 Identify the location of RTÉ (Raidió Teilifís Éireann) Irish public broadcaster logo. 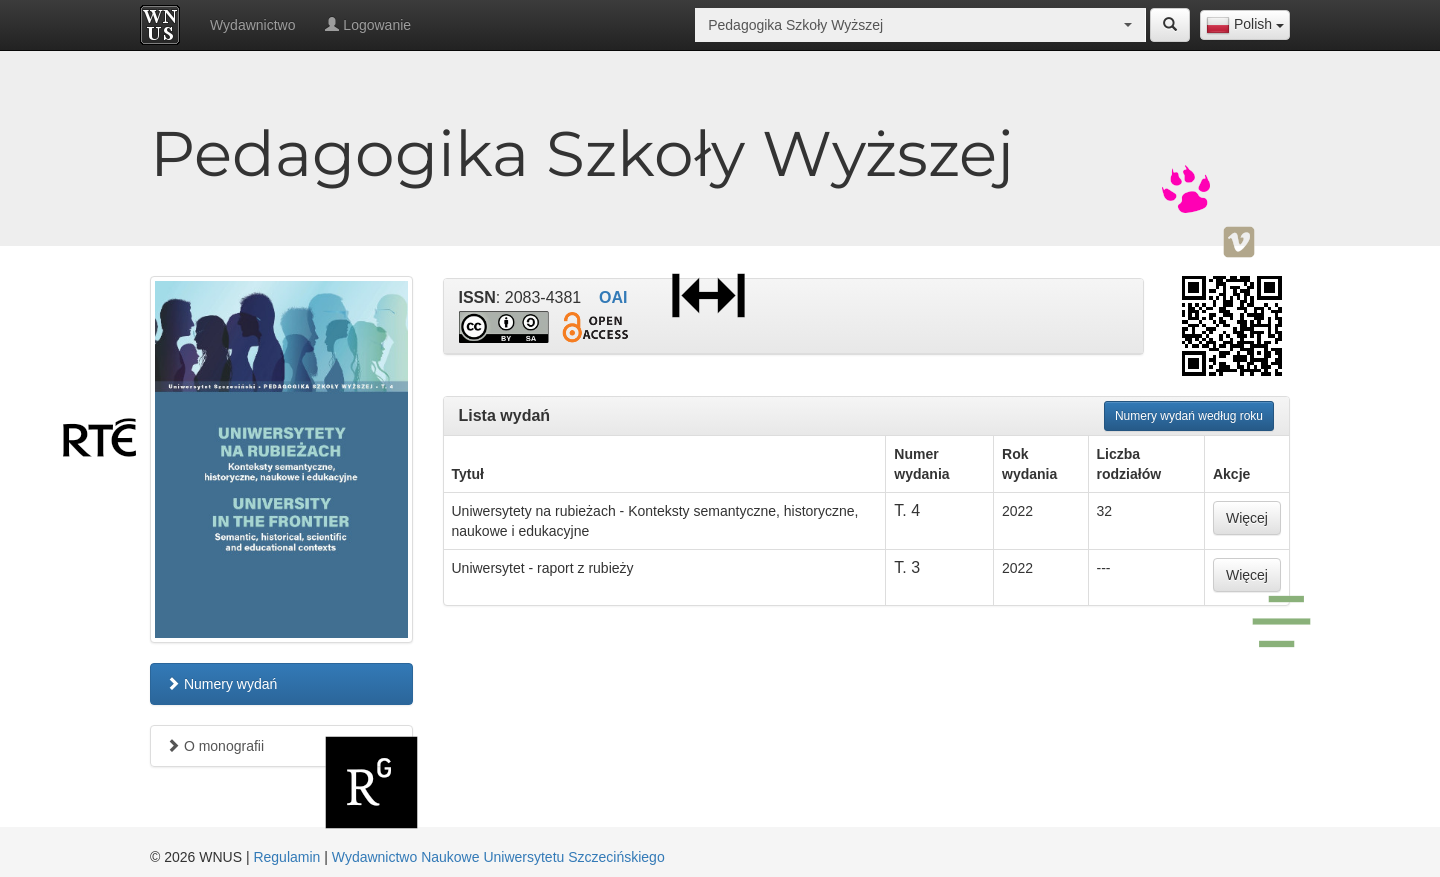
(99, 437).